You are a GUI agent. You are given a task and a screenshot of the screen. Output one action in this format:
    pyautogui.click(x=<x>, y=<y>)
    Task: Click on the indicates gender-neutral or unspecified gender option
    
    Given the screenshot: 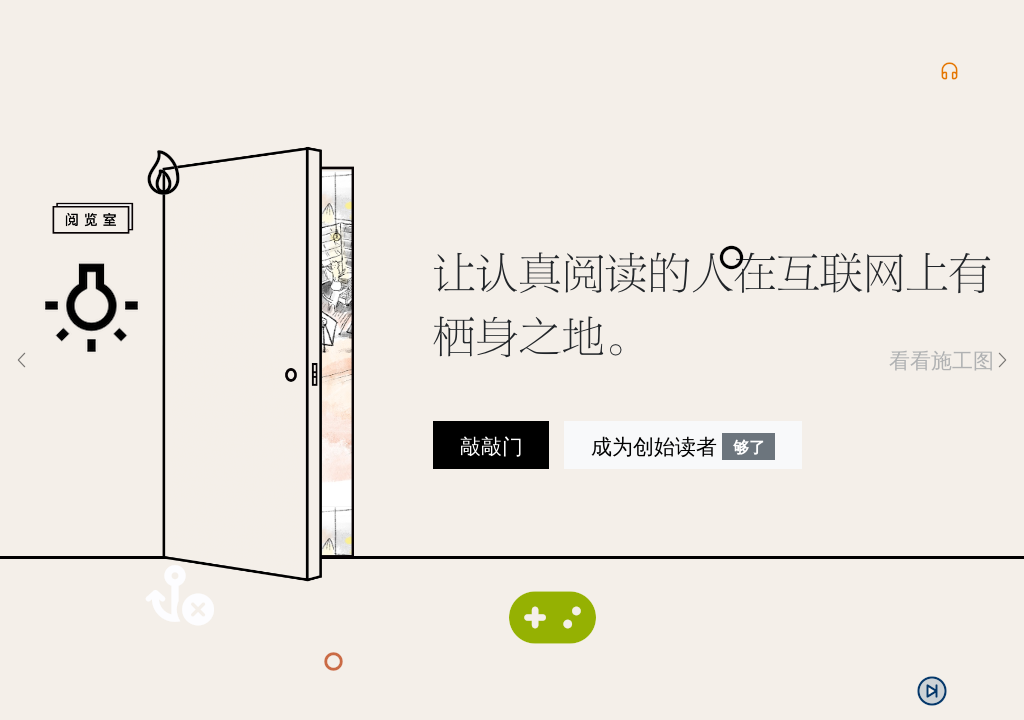 What is the action you would take?
    pyautogui.click(x=333, y=661)
    